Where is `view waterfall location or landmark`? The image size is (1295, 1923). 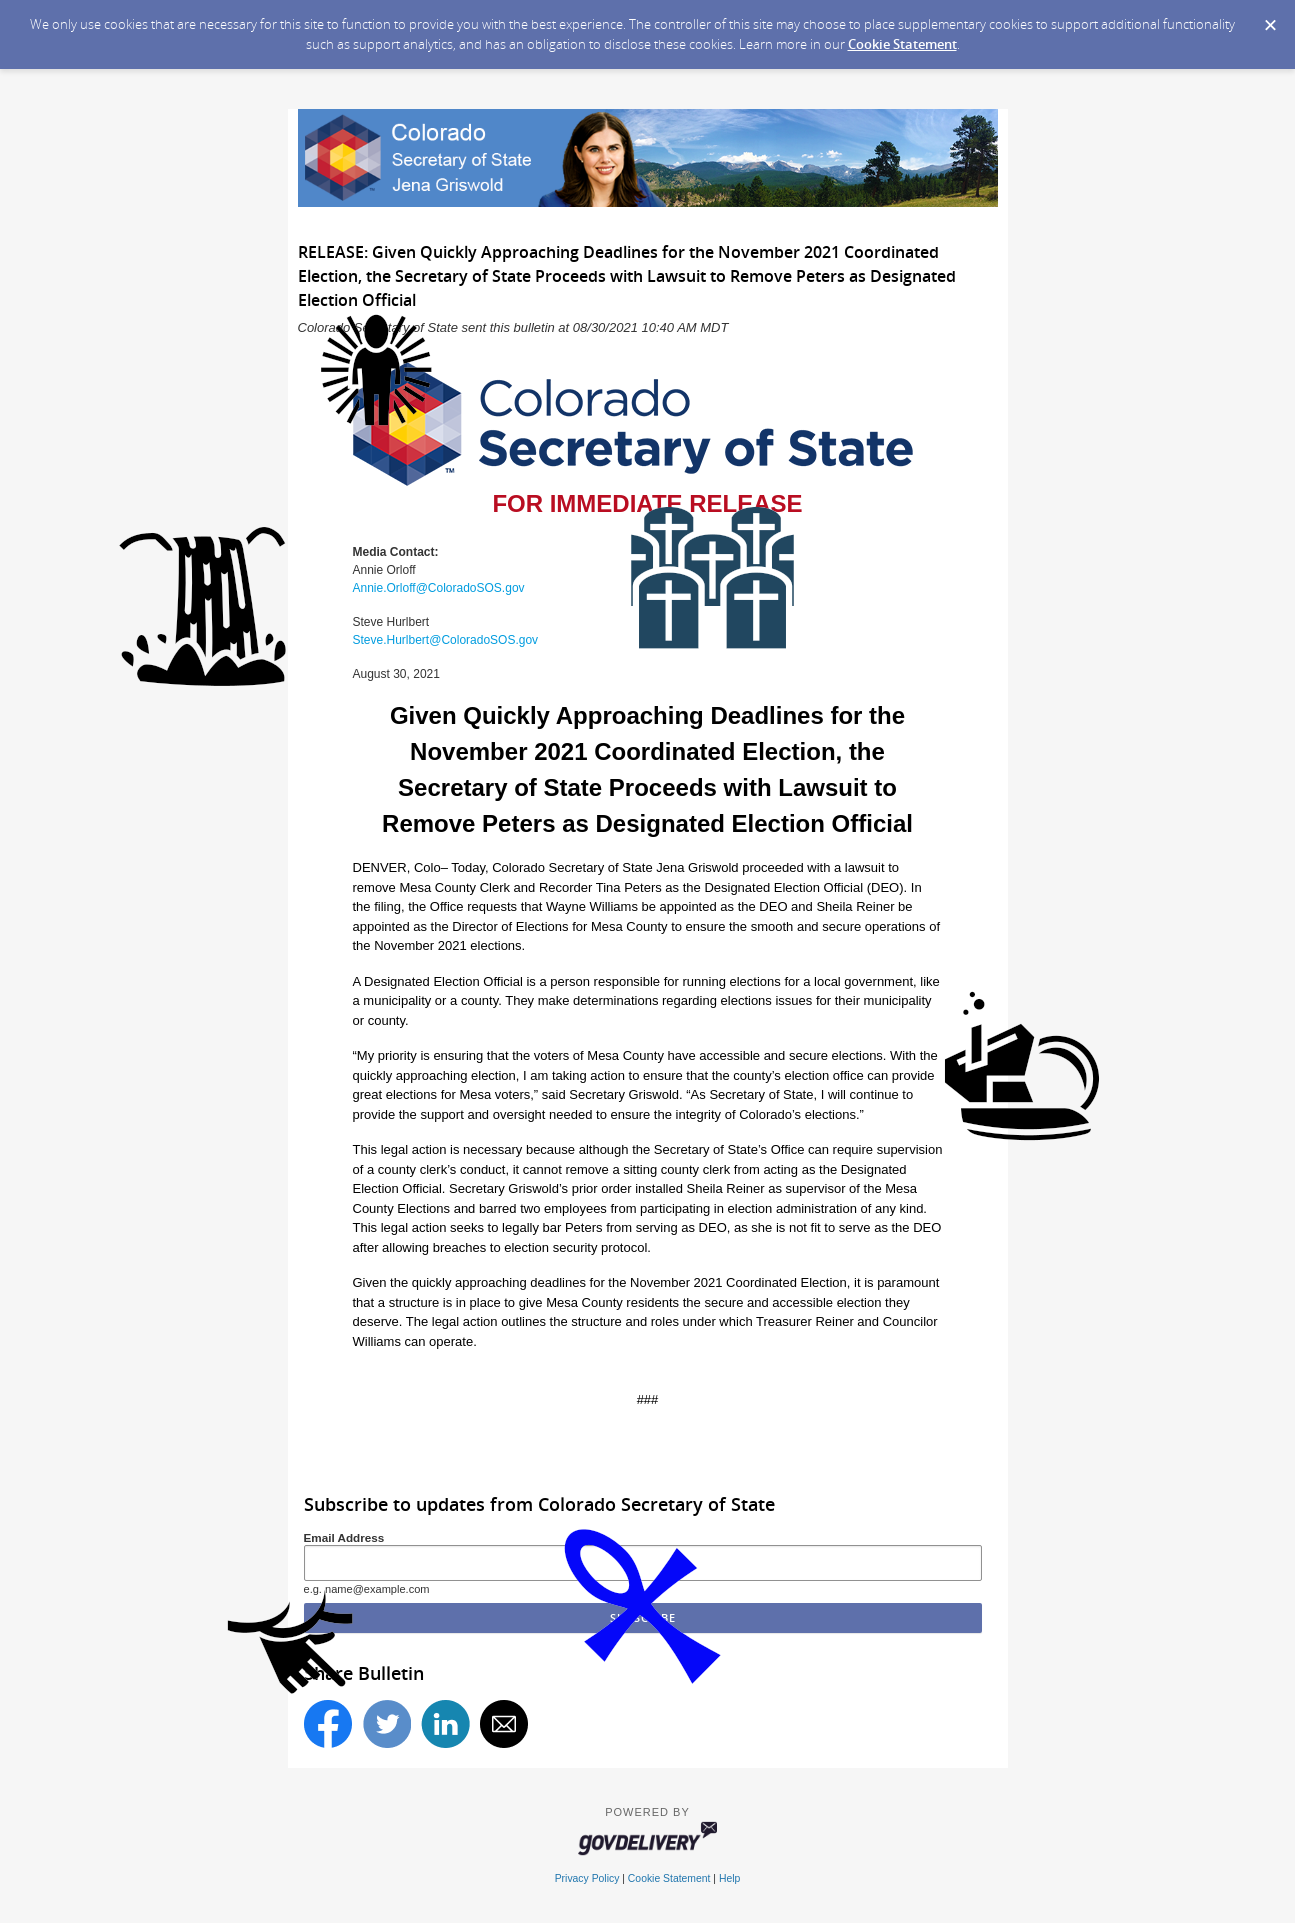 view waterfall location or landmark is located at coordinates (202, 606).